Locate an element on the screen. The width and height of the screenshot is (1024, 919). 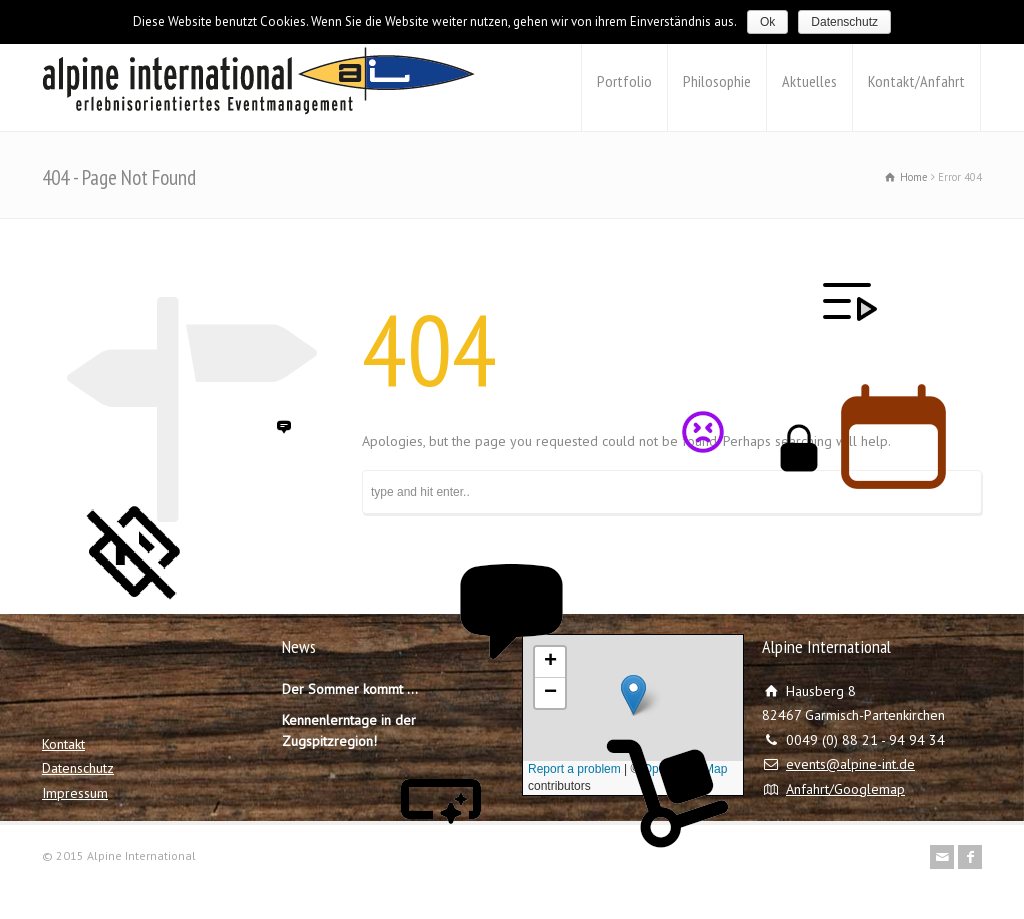
express dissatisfaction or negative feedback is located at coordinates (703, 432).